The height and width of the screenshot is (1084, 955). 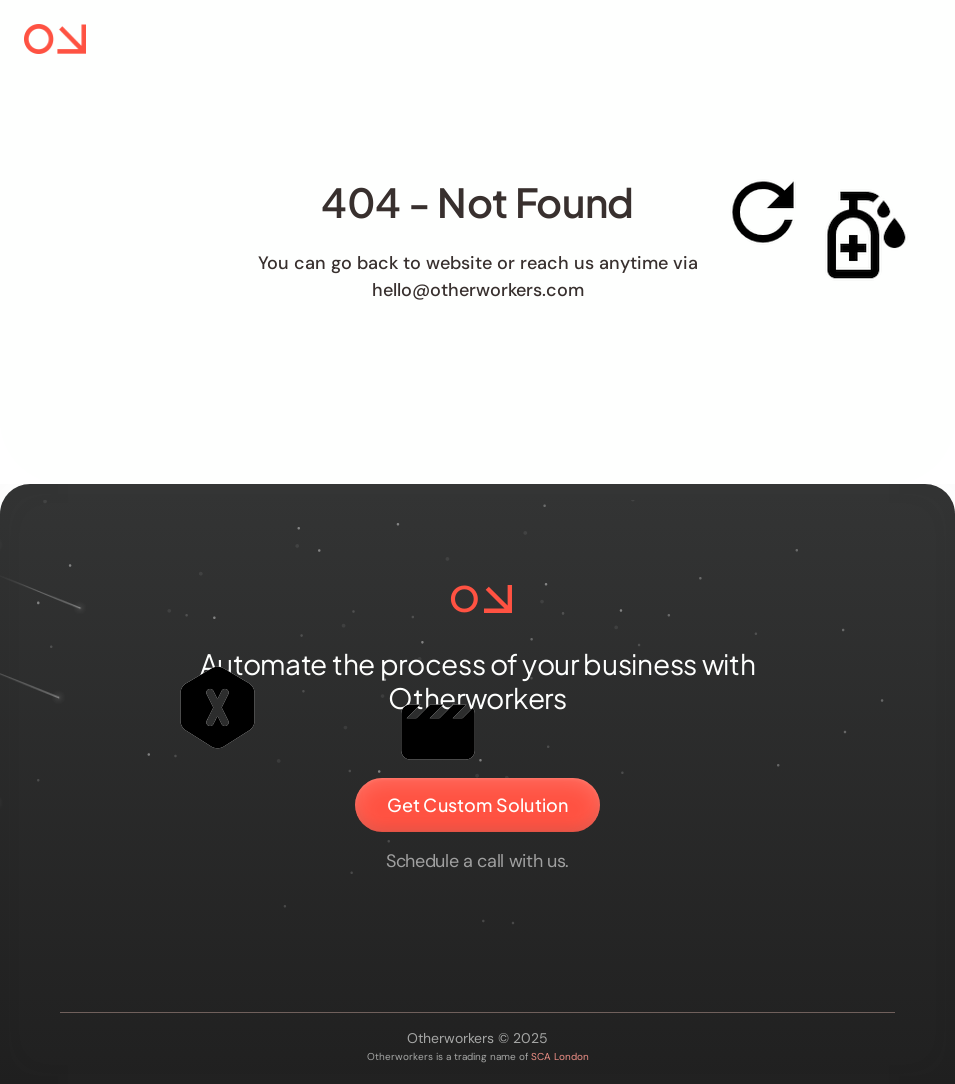 I want to click on refresh or reload the current page, so click(x=763, y=212).